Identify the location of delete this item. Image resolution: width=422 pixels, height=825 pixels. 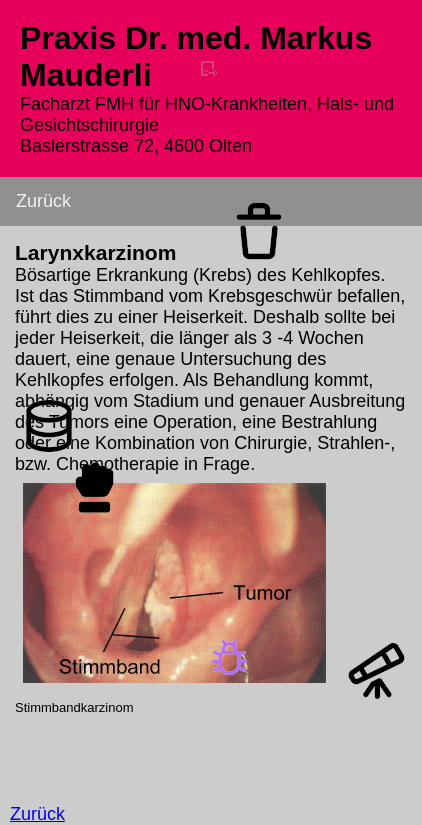
(259, 233).